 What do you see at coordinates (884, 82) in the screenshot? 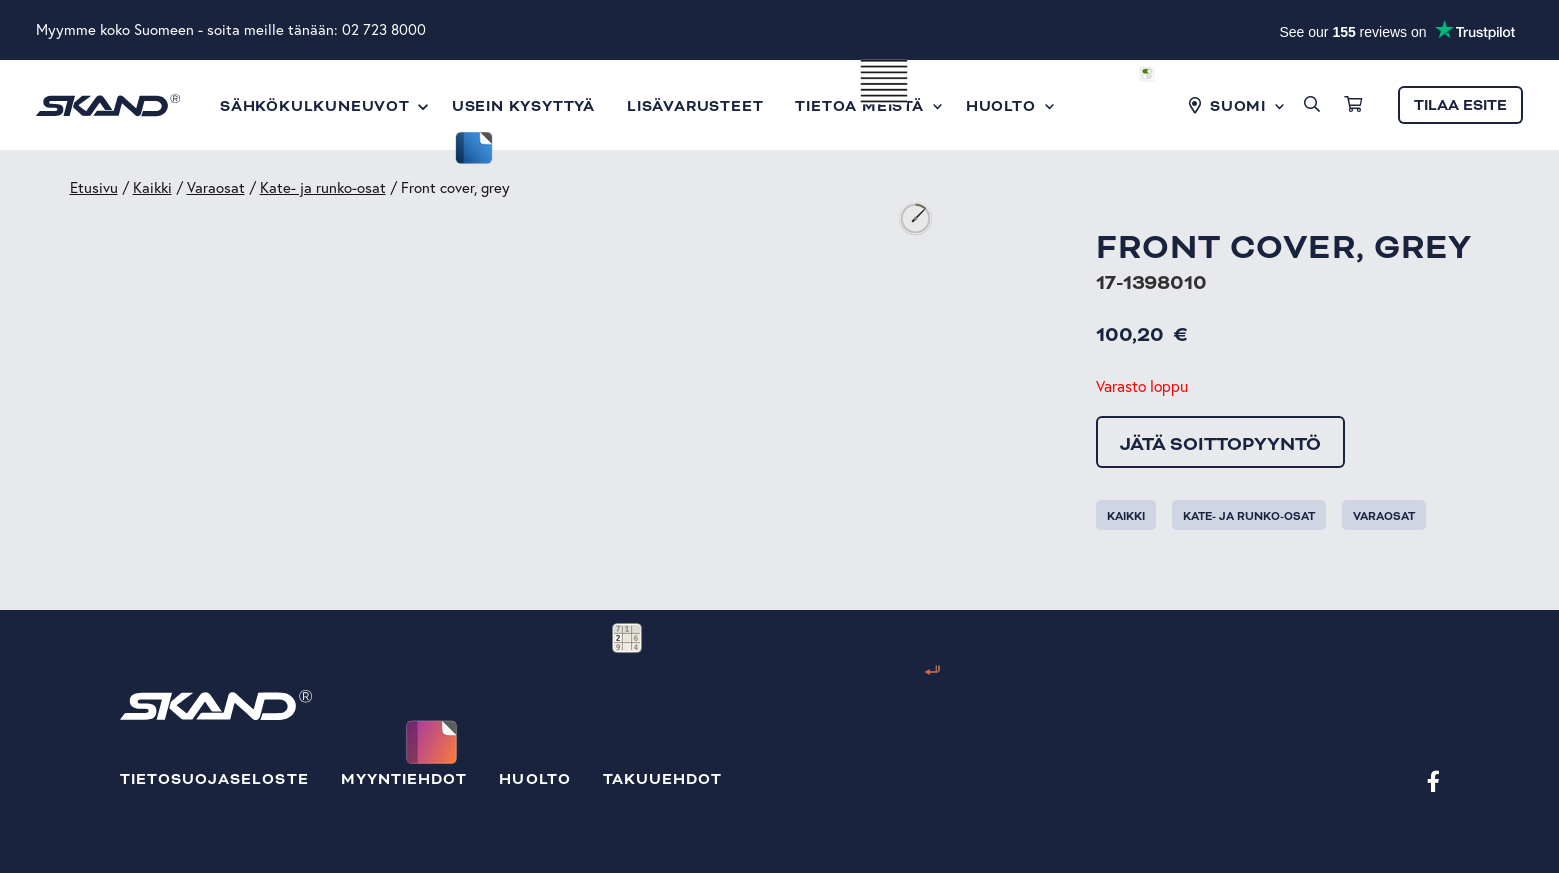
I see `justify text to fill both margins` at bounding box center [884, 82].